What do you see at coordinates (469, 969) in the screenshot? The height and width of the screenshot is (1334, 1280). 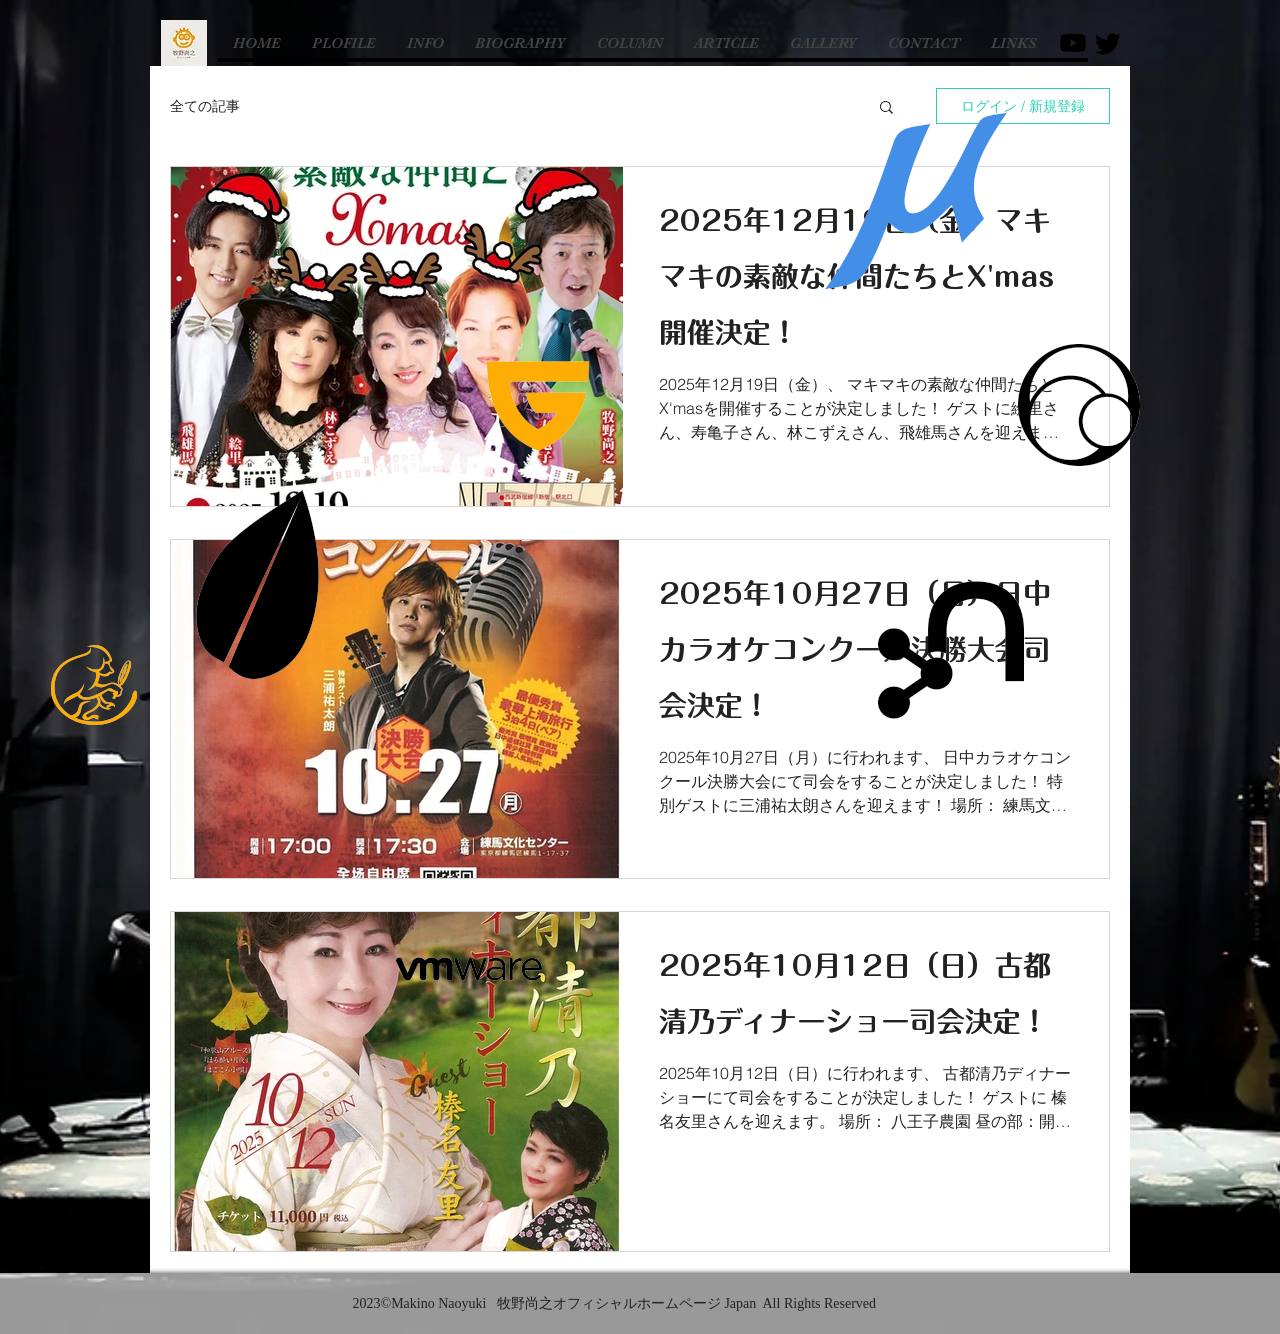 I see `VMware application or service` at bounding box center [469, 969].